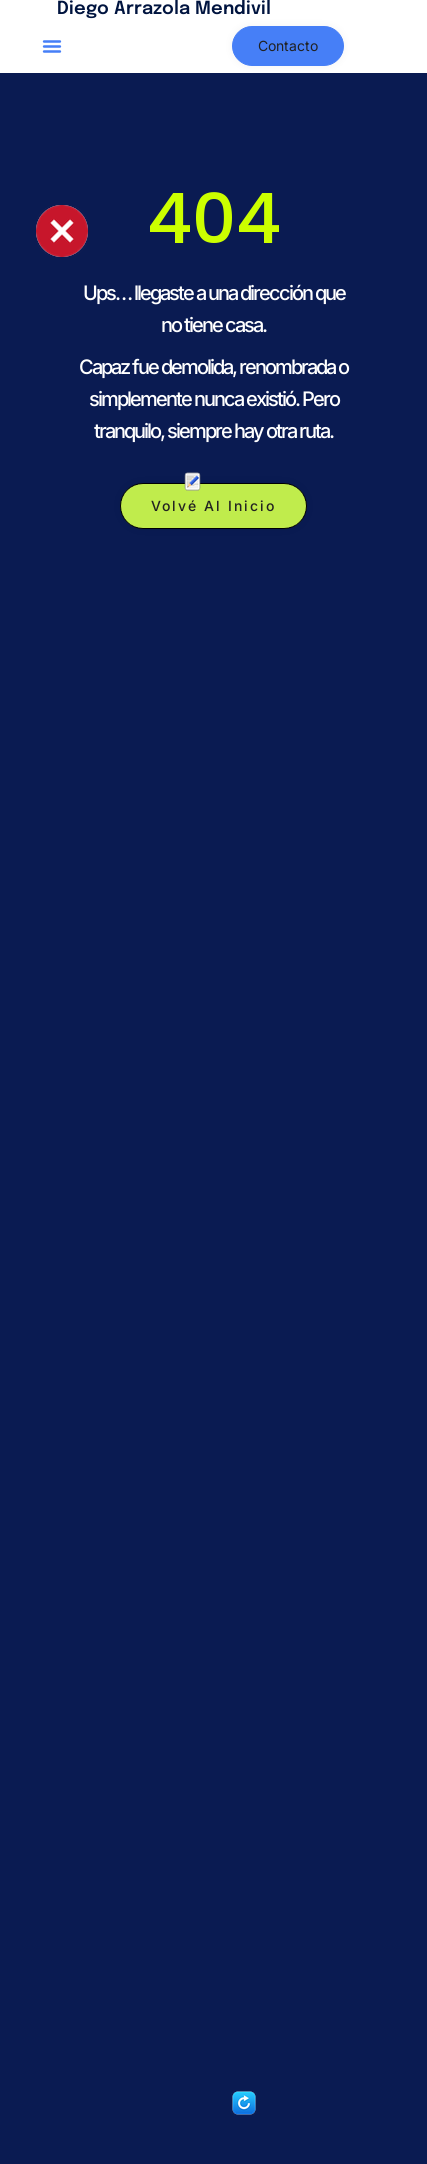 This screenshot has width=427, height=2164. I want to click on open gedit text editor, so click(192, 481).